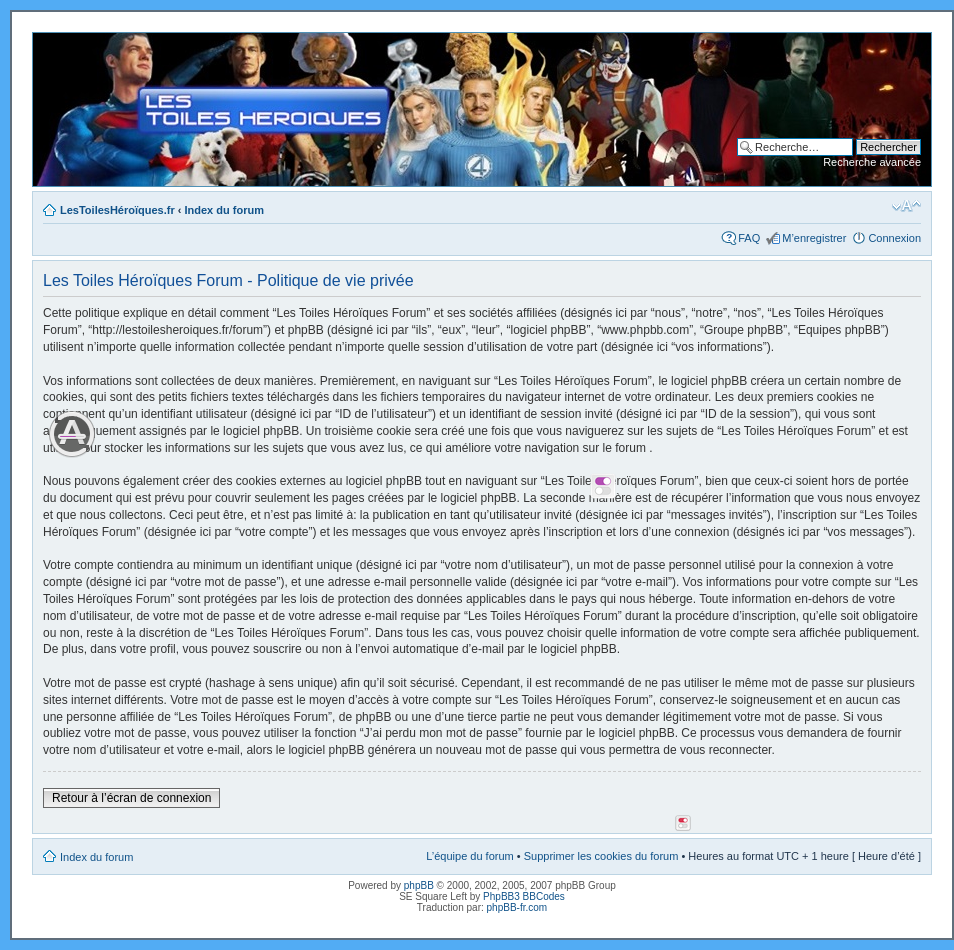 This screenshot has width=954, height=950. Describe the element at coordinates (72, 434) in the screenshot. I see `check for available software updates` at that location.